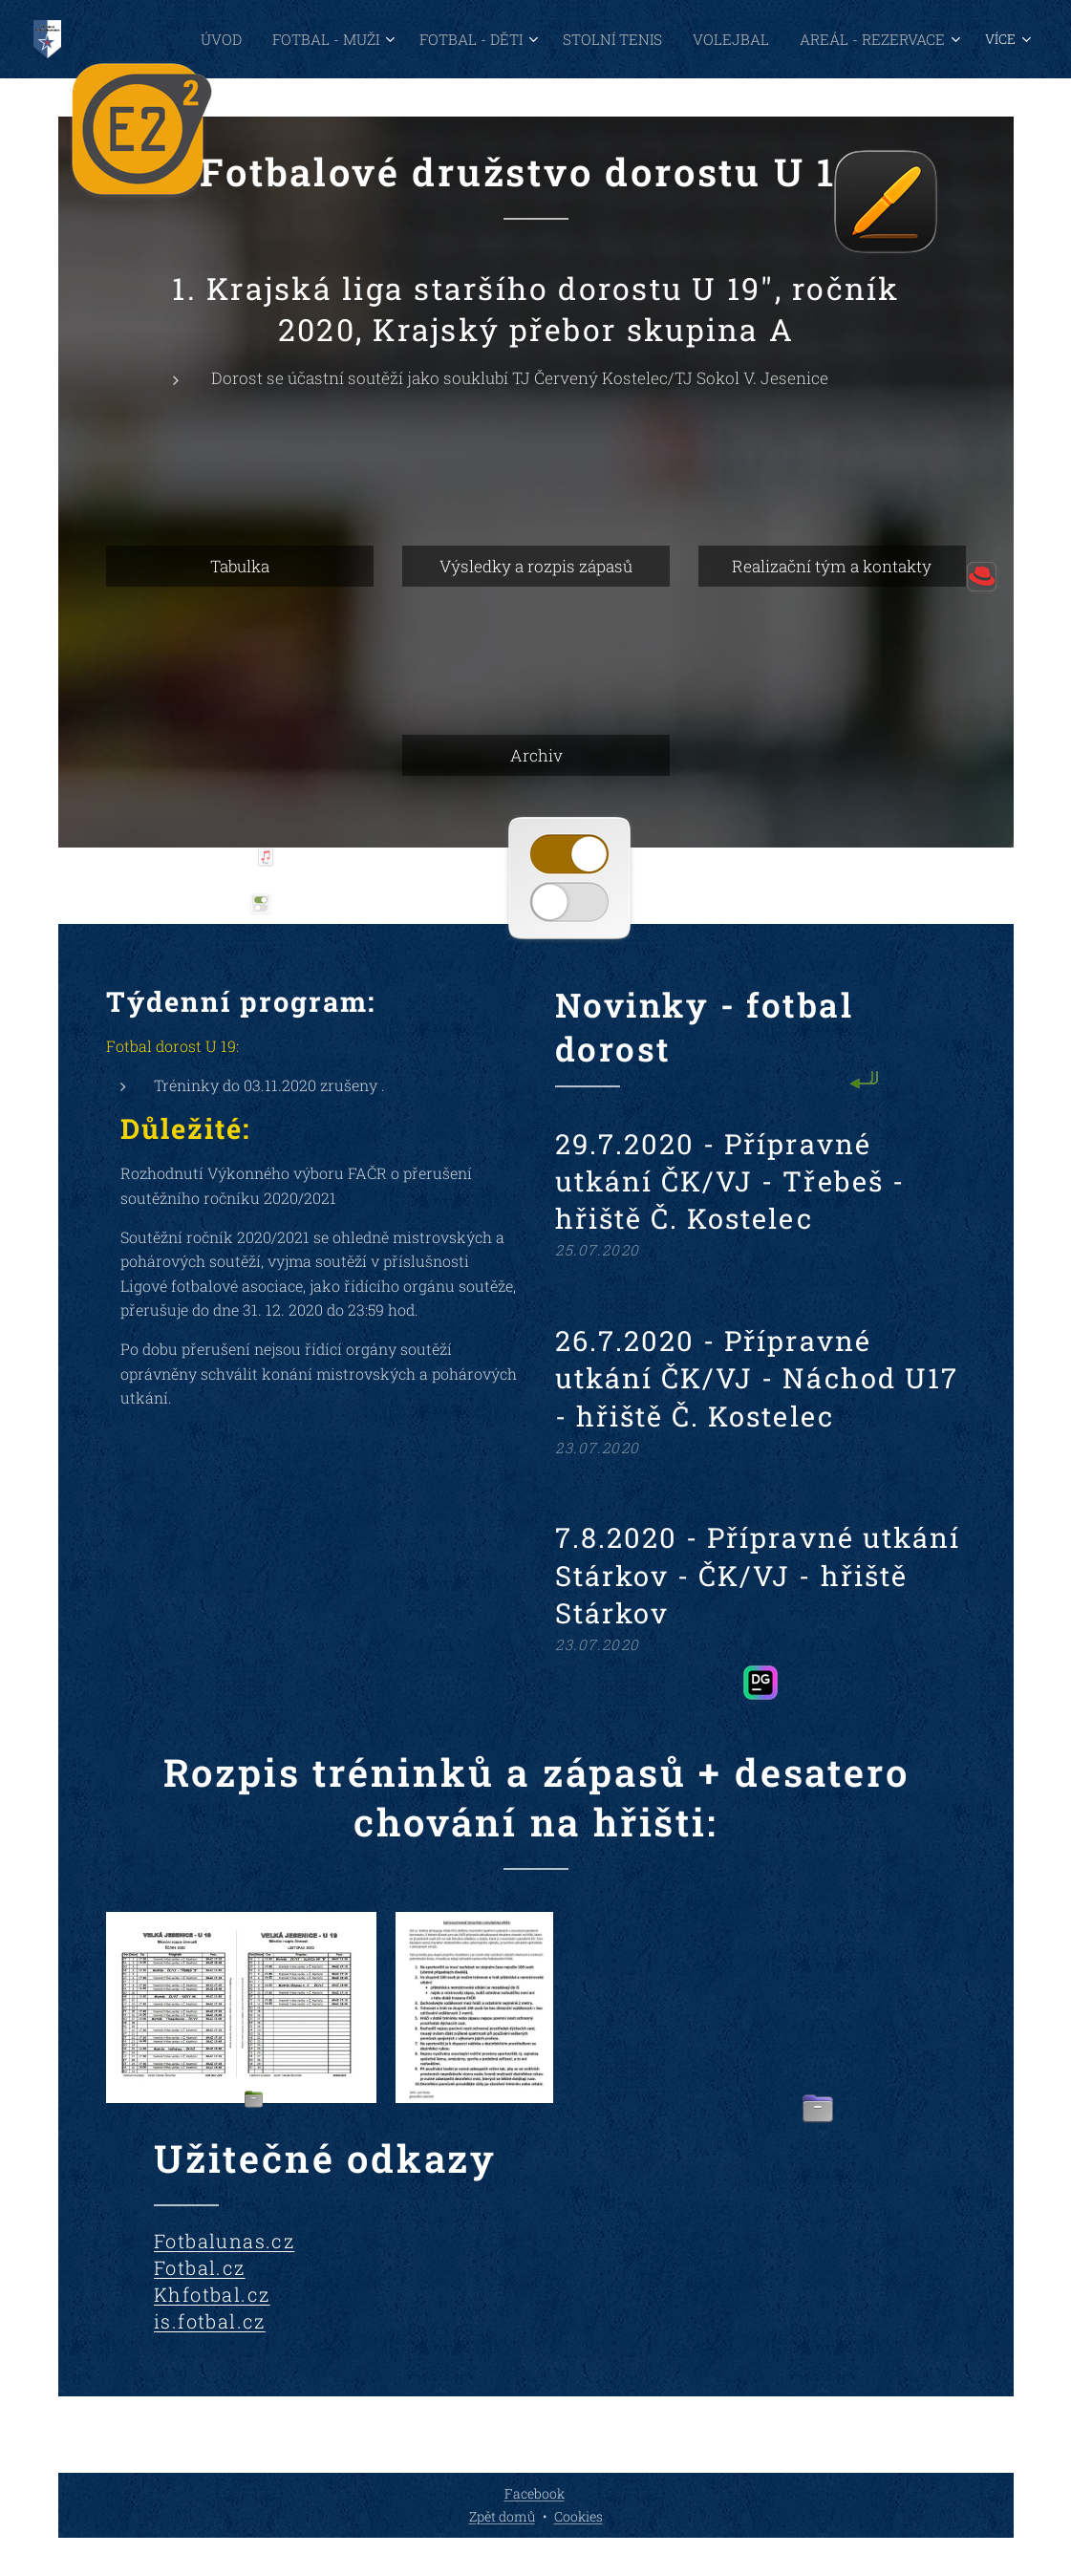 The height and width of the screenshot is (2576, 1071). What do you see at coordinates (569, 878) in the screenshot?
I see `open desktop preferences or settings` at bounding box center [569, 878].